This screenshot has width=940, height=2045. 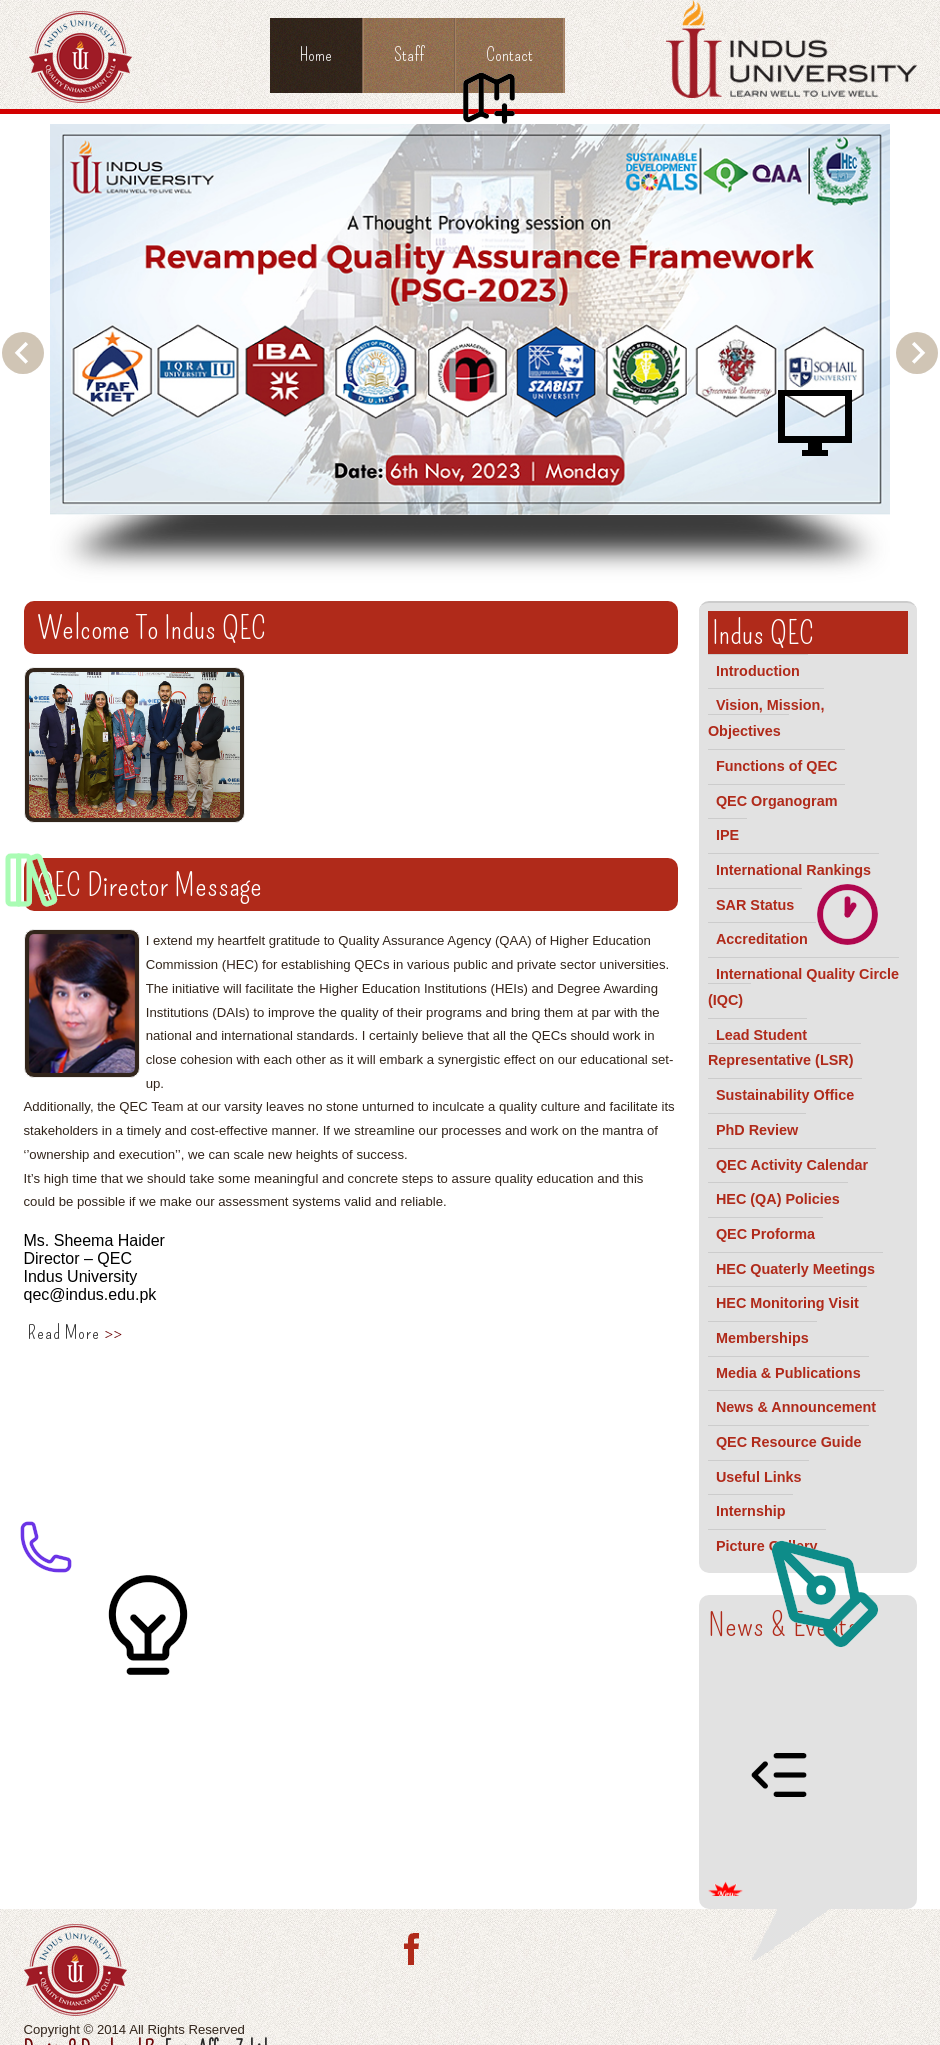 What do you see at coordinates (489, 98) in the screenshot?
I see `add a new location to the map` at bounding box center [489, 98].